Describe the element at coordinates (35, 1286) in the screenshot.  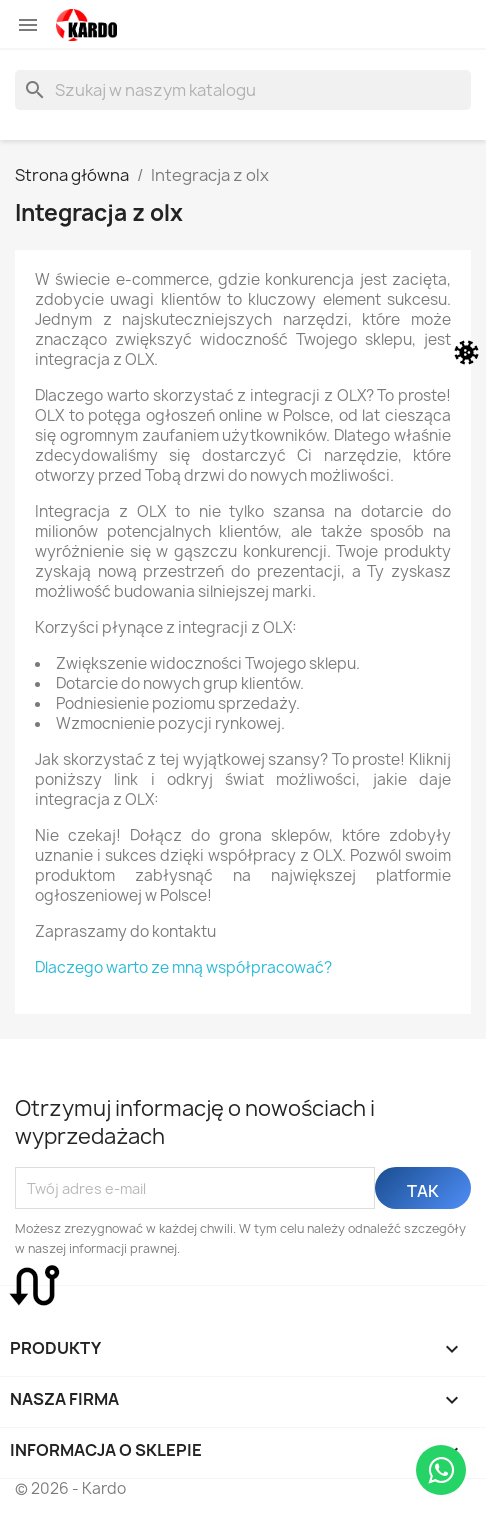
I see `view navigation route between two points` at that location.